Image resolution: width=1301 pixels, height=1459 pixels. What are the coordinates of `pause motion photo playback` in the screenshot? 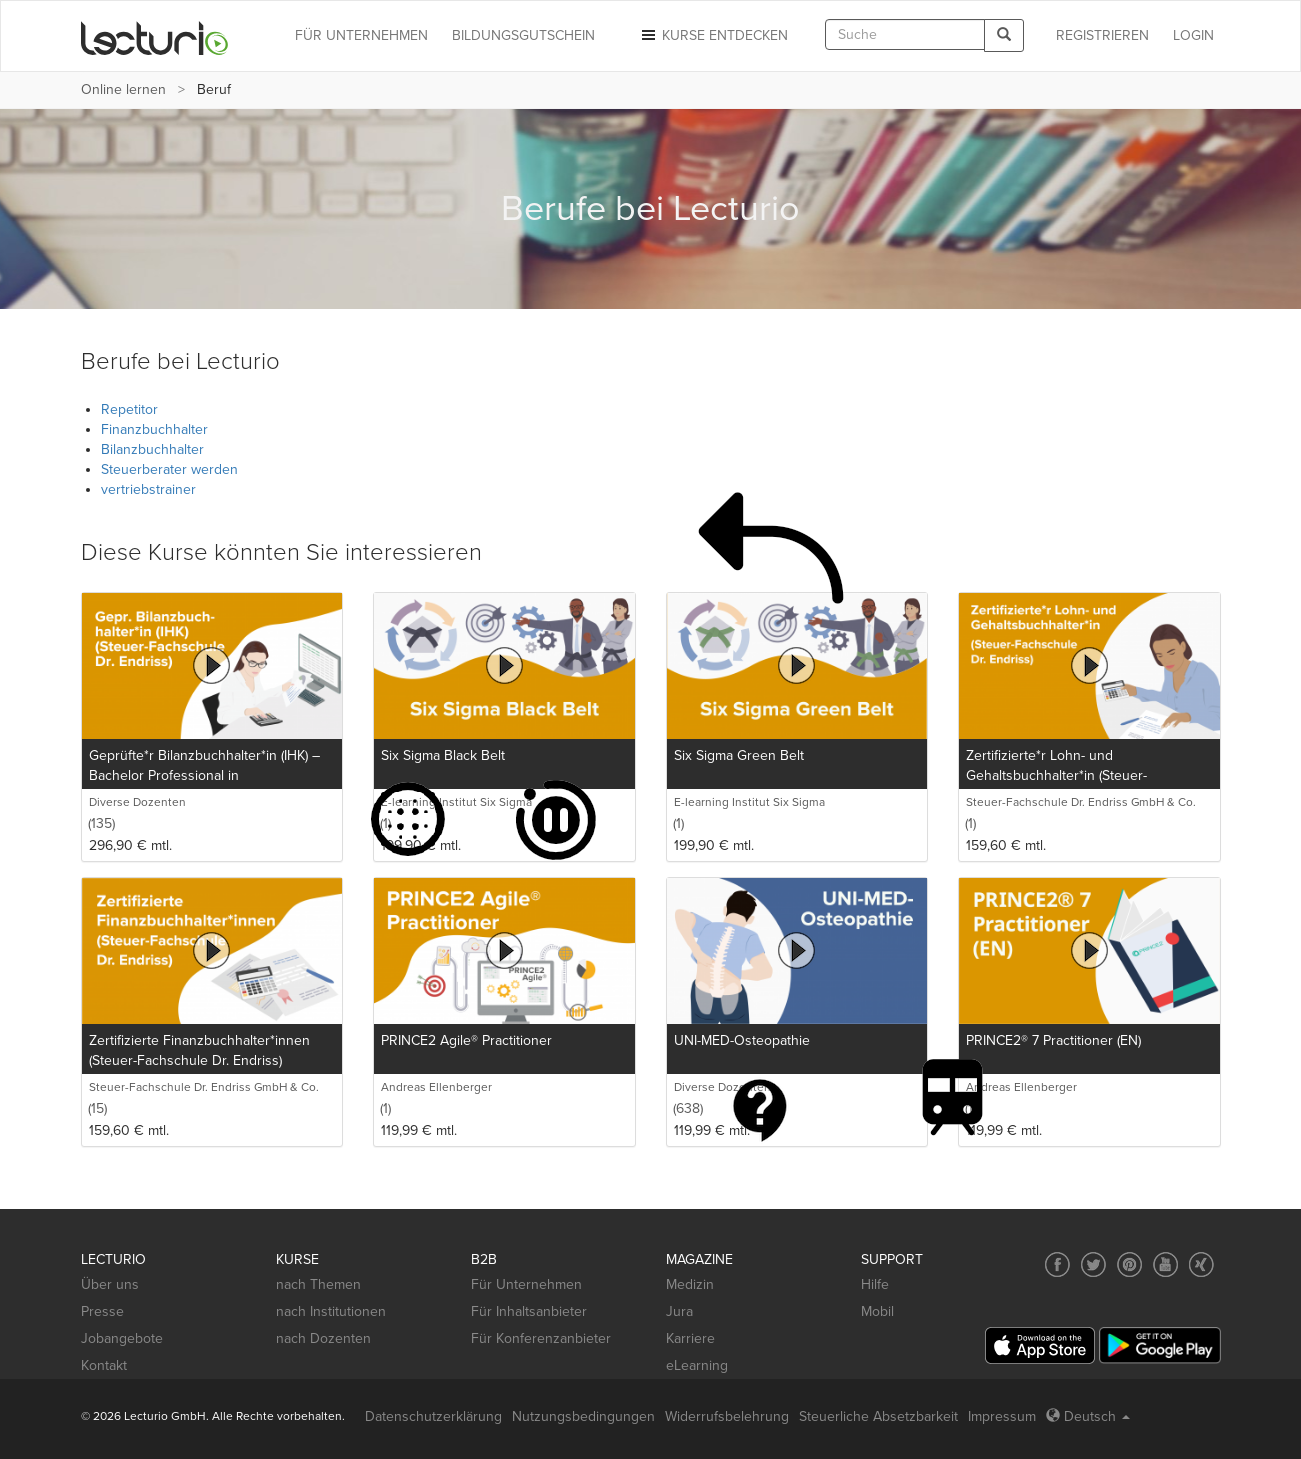 It's located at (556, 820).